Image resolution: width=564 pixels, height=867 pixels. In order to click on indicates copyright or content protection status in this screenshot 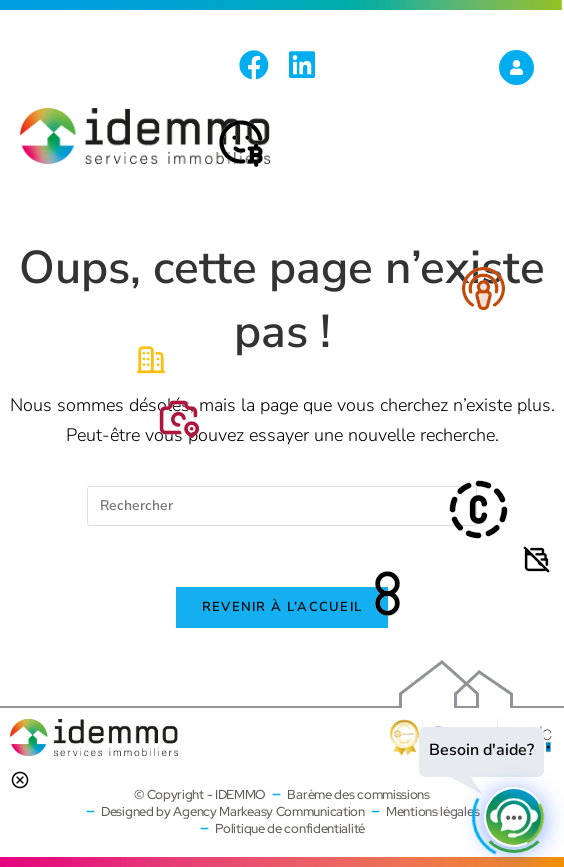, I will do `click(478, 509)`.